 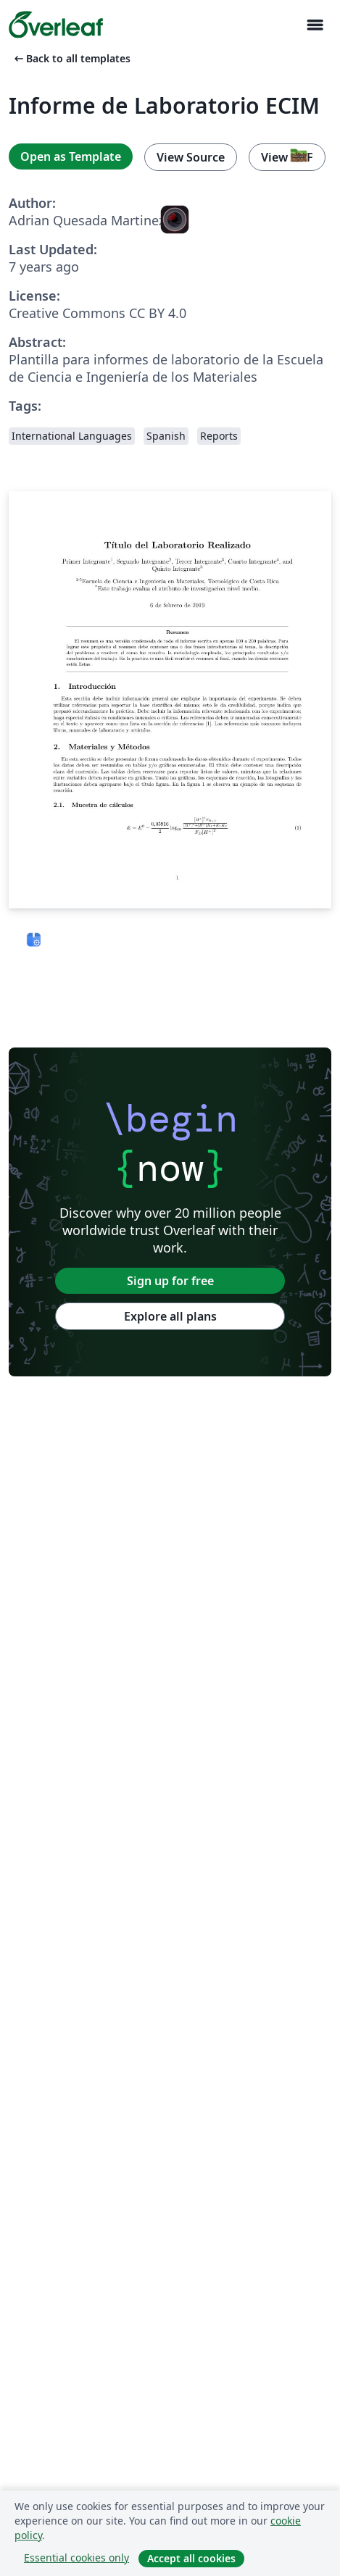 I want to click on open minecraft game files folder, so click(x=299, y=156).